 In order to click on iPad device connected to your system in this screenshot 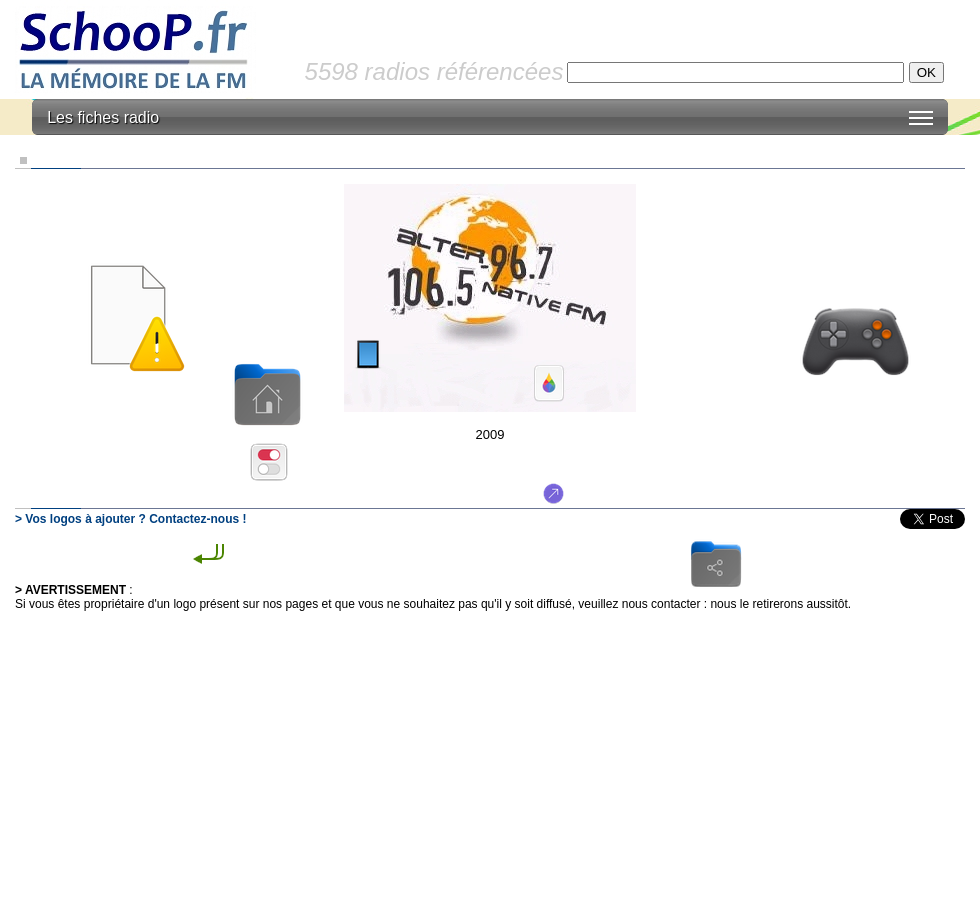, I will do `click(368, 354)`.